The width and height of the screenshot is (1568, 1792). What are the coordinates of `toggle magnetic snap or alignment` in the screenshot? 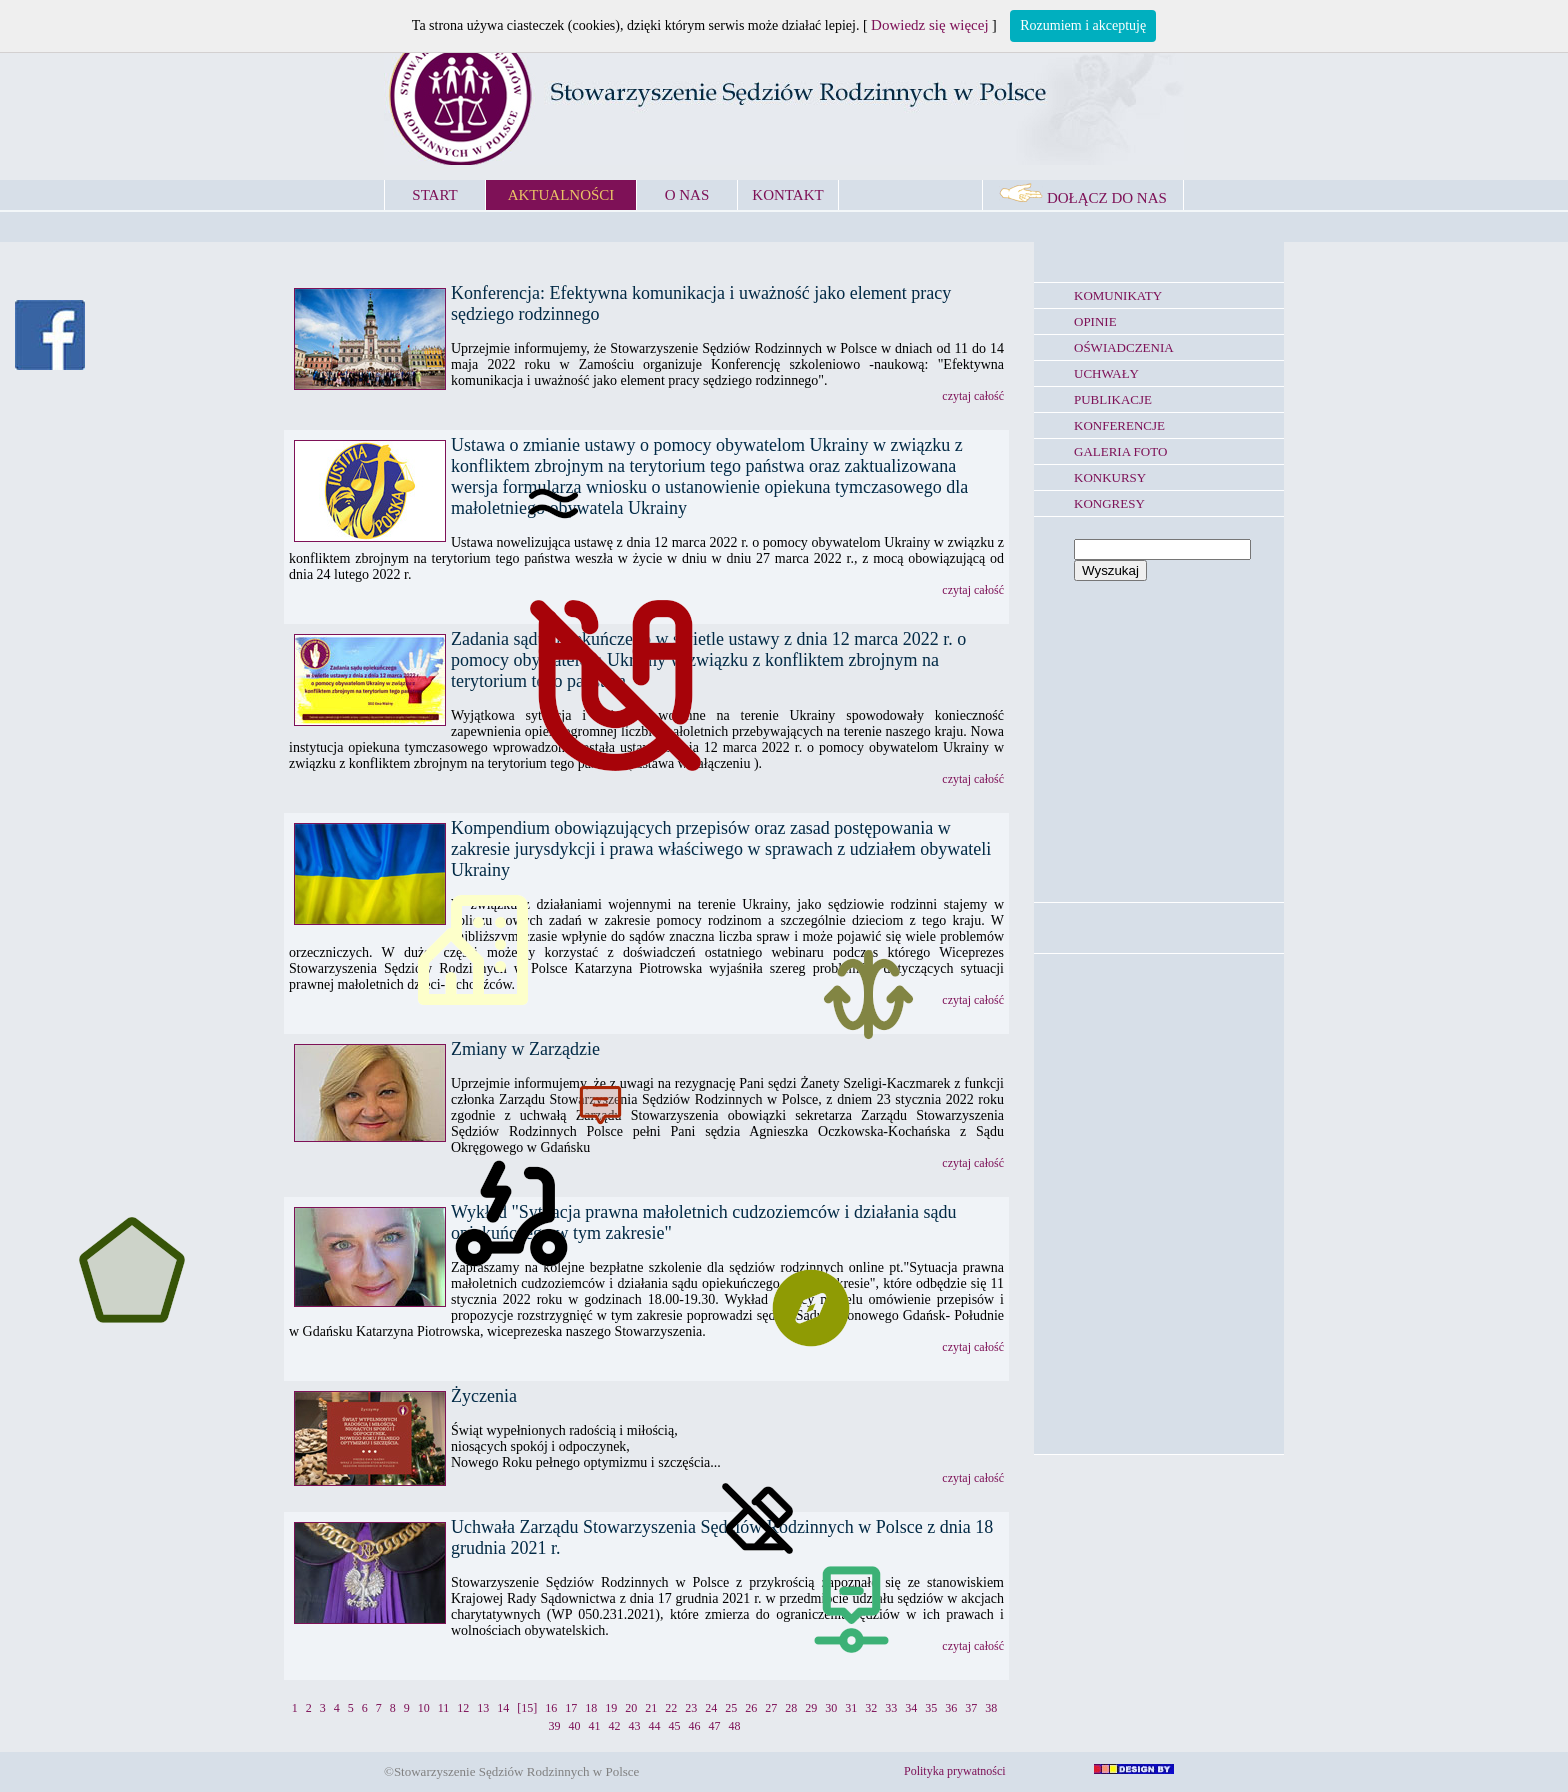 It's located at (868, 994).